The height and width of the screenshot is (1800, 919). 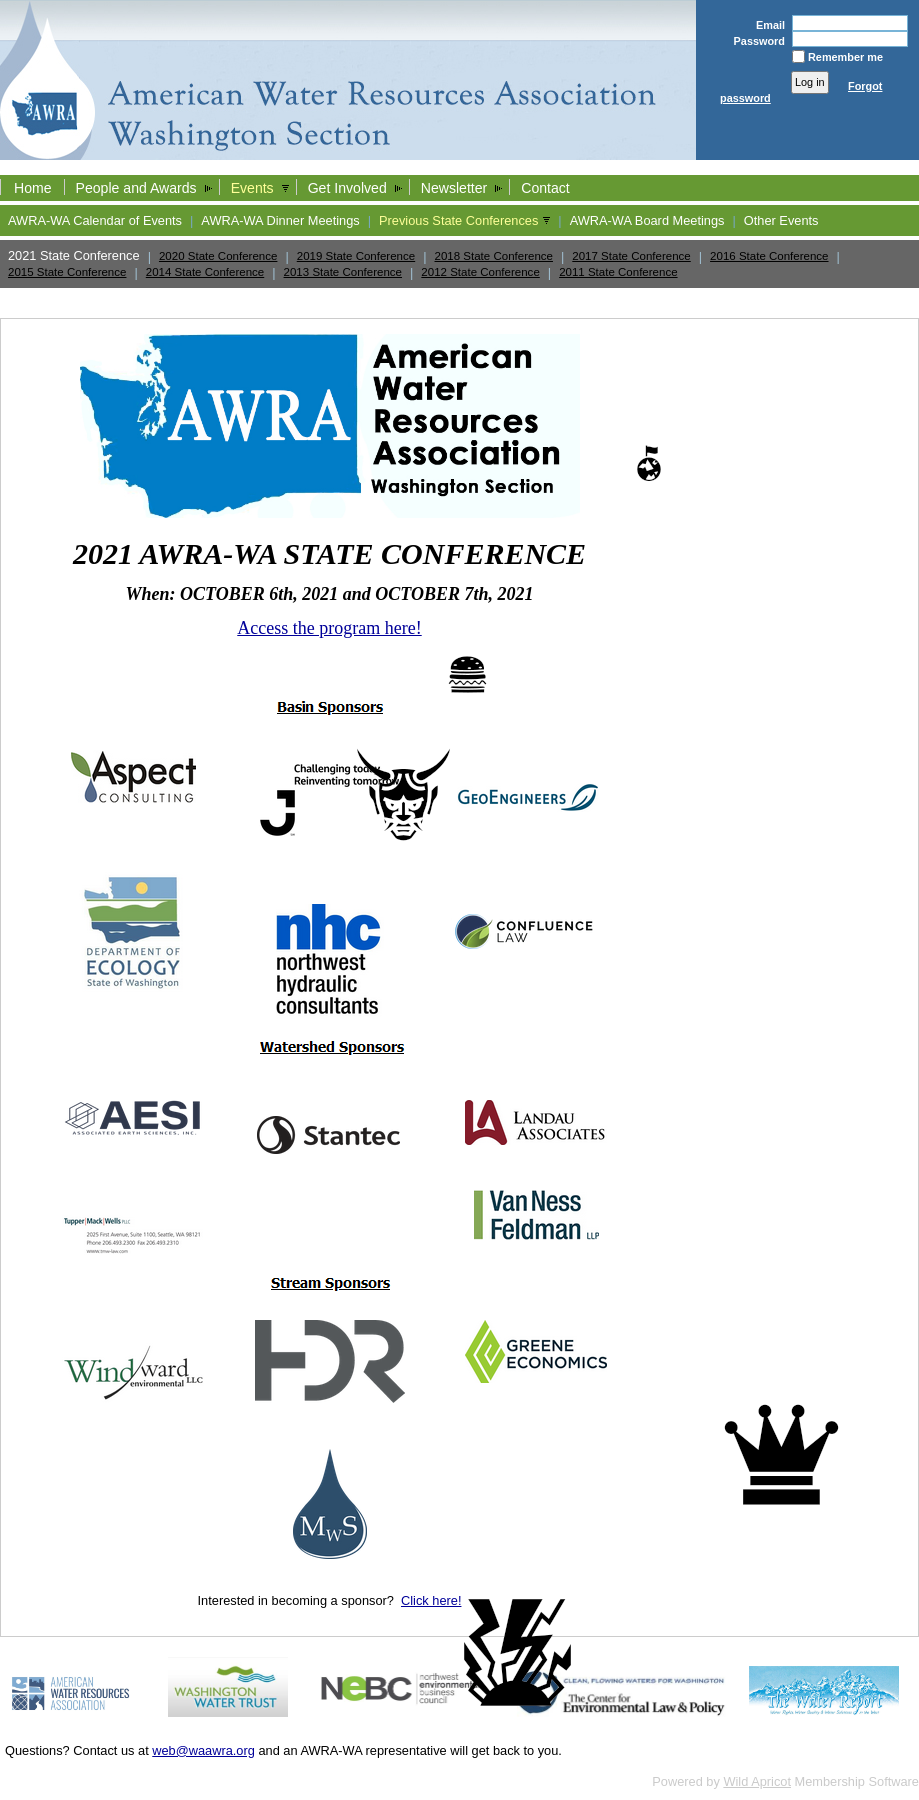 What do you see at coordinates (517, 1652) in the screenshot?
I see `indicates energy discharge or power dispersal` at bounding box center [517, 1652].